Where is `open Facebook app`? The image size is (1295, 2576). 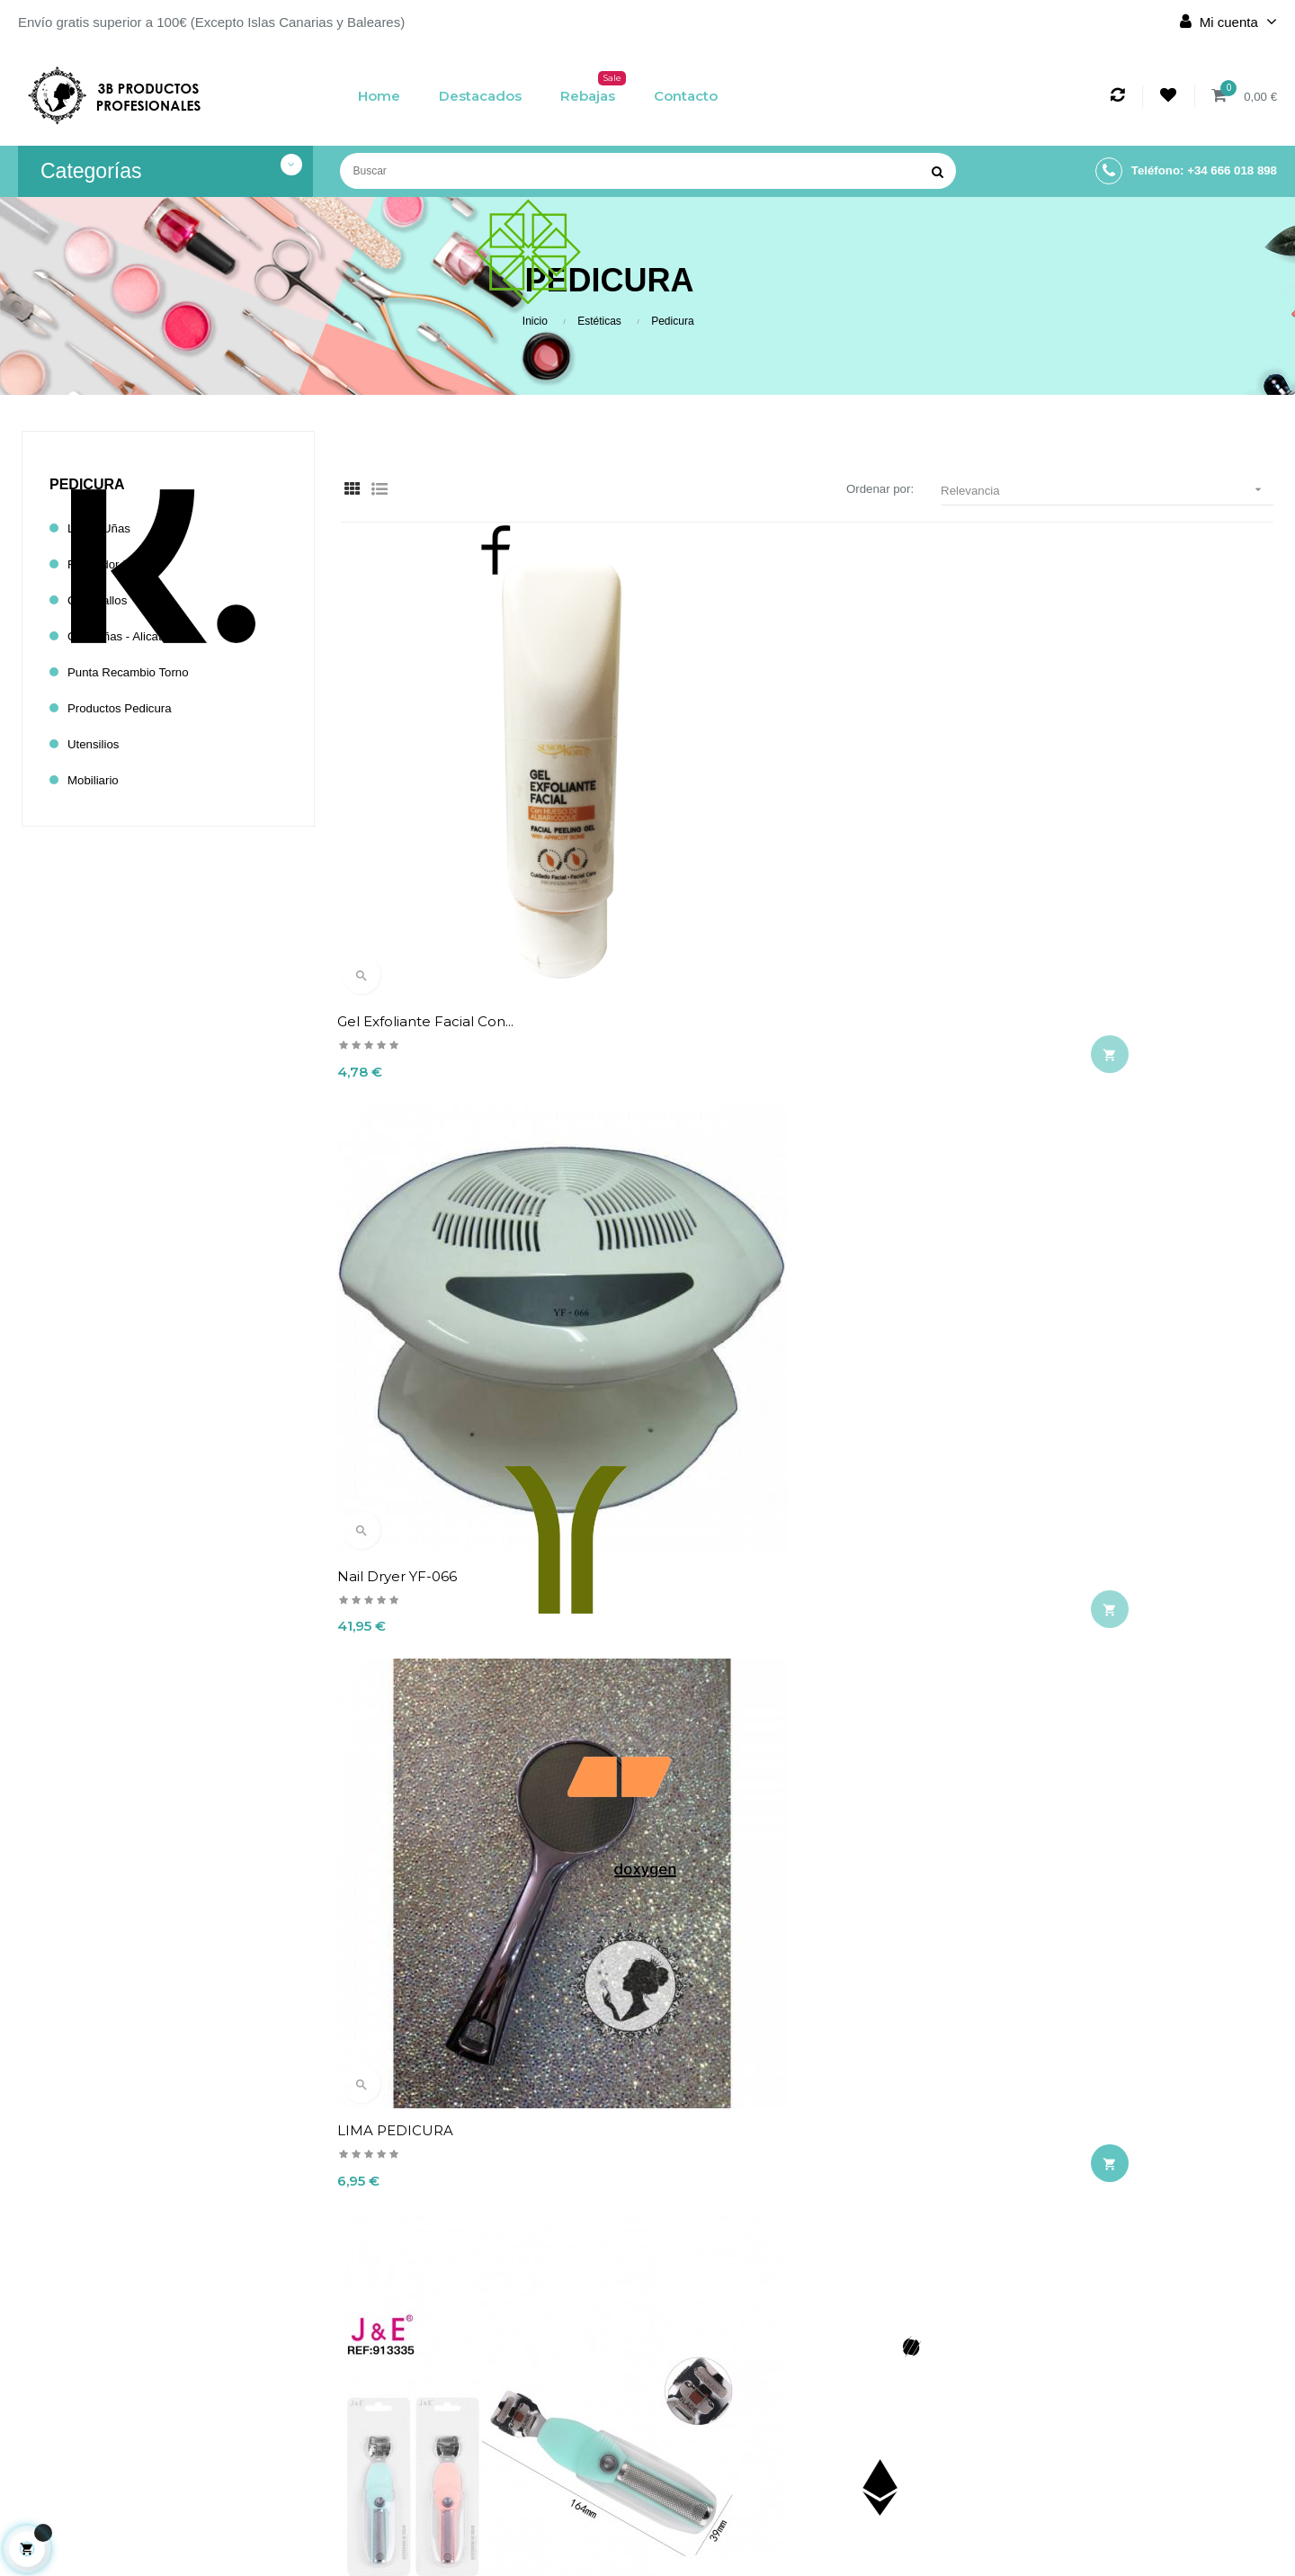
open Facebook app is located at coordinates (495, 552).